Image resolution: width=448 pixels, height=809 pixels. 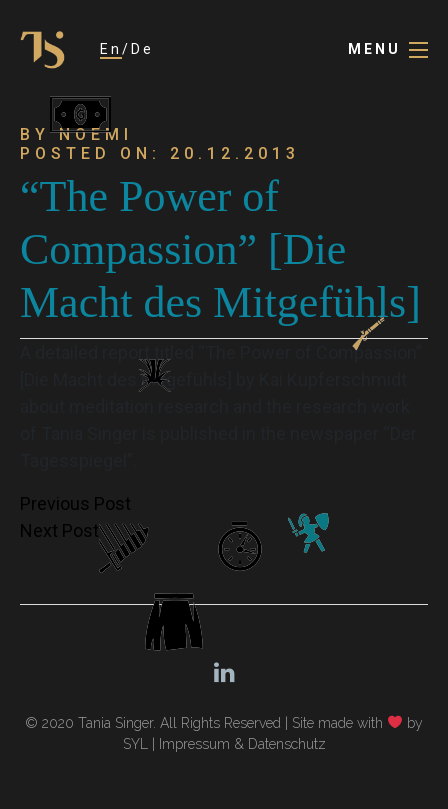 I want to click on view your wallet or balance, so click(x=80, y=114).